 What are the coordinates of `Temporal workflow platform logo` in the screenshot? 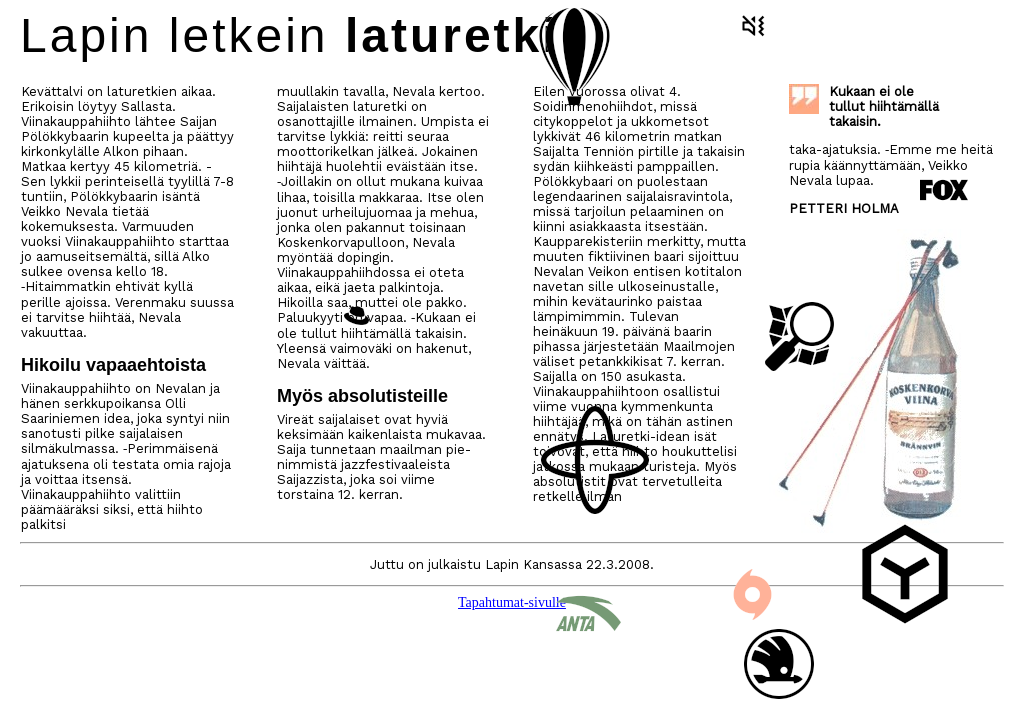 It's located at (595, 460).